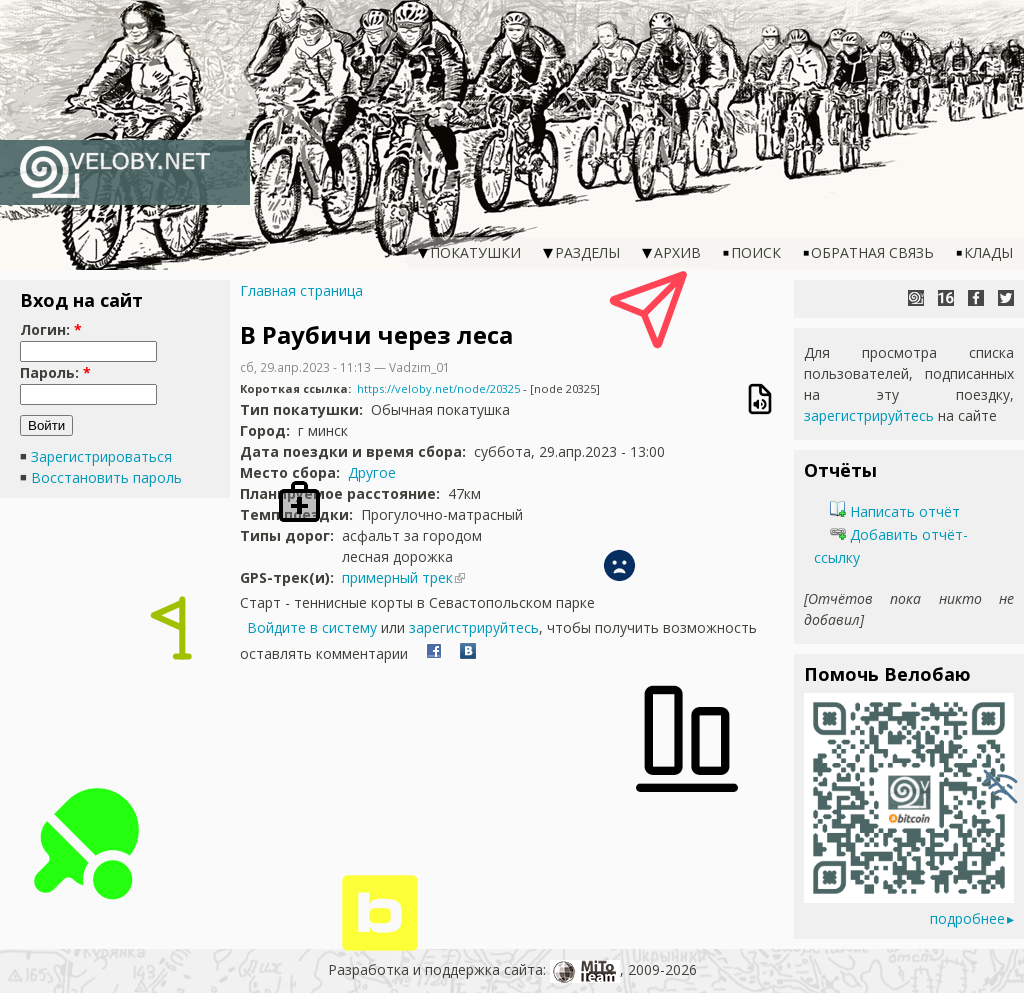  I want to click on send a message, so click(647, 310).